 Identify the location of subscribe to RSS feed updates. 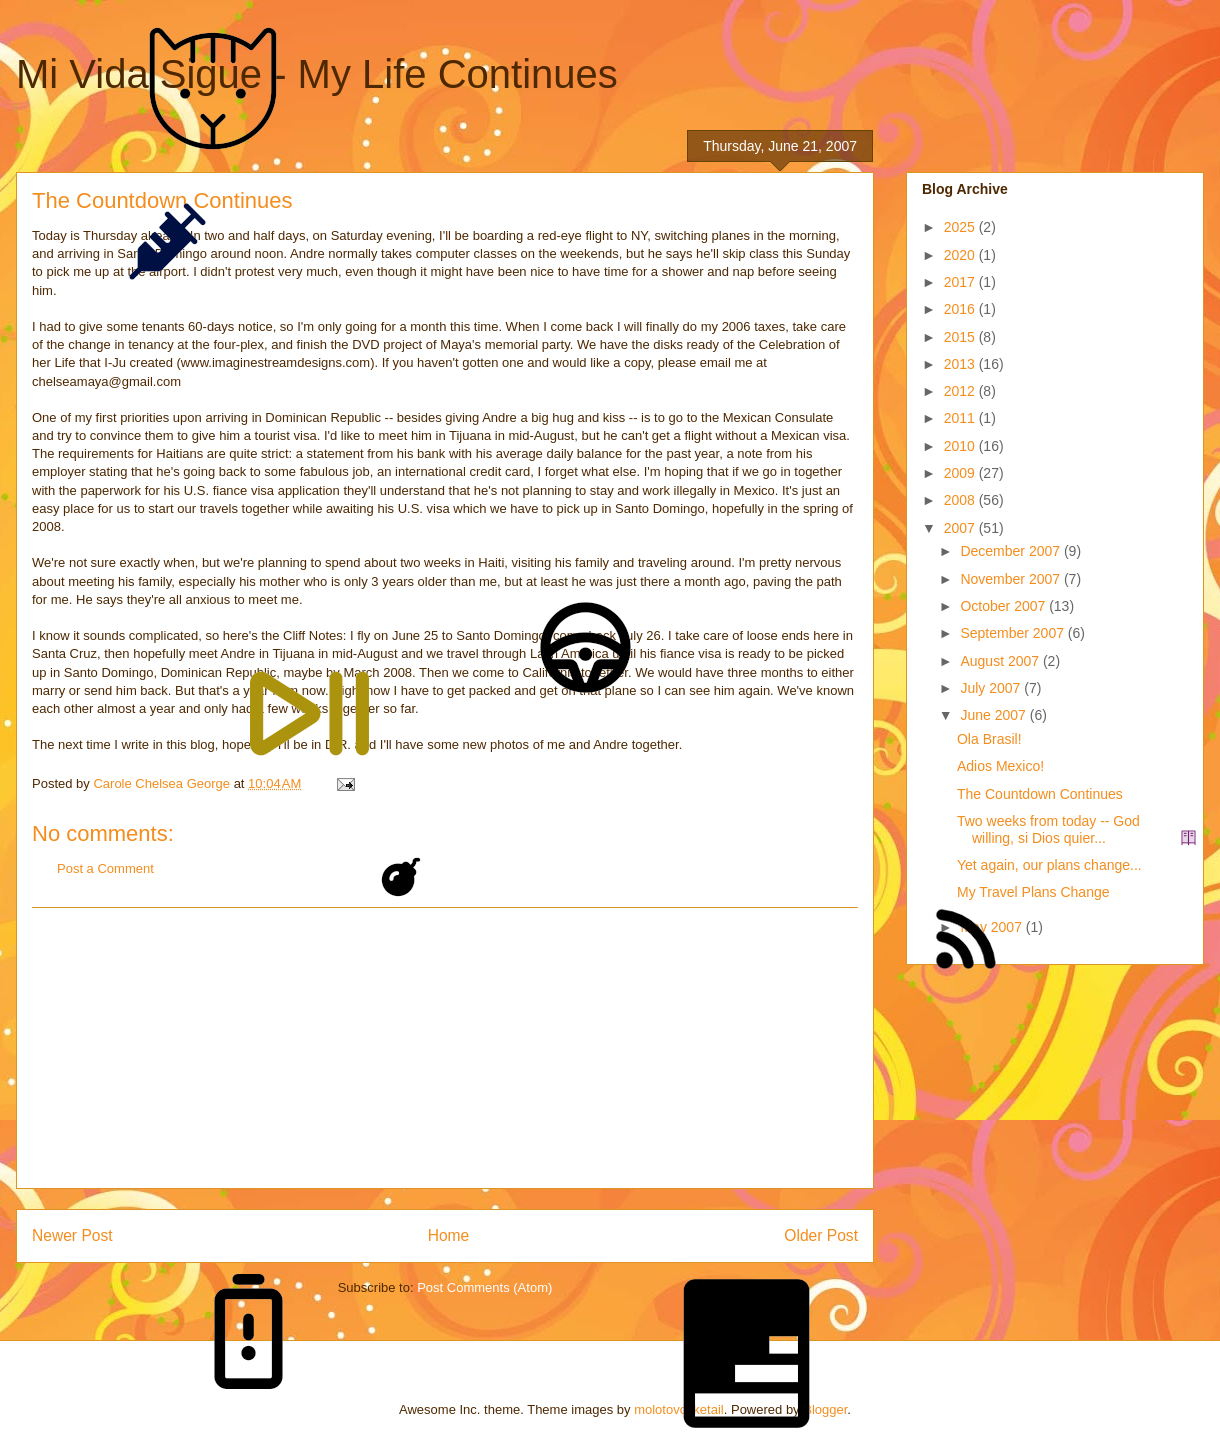
(967, 938).